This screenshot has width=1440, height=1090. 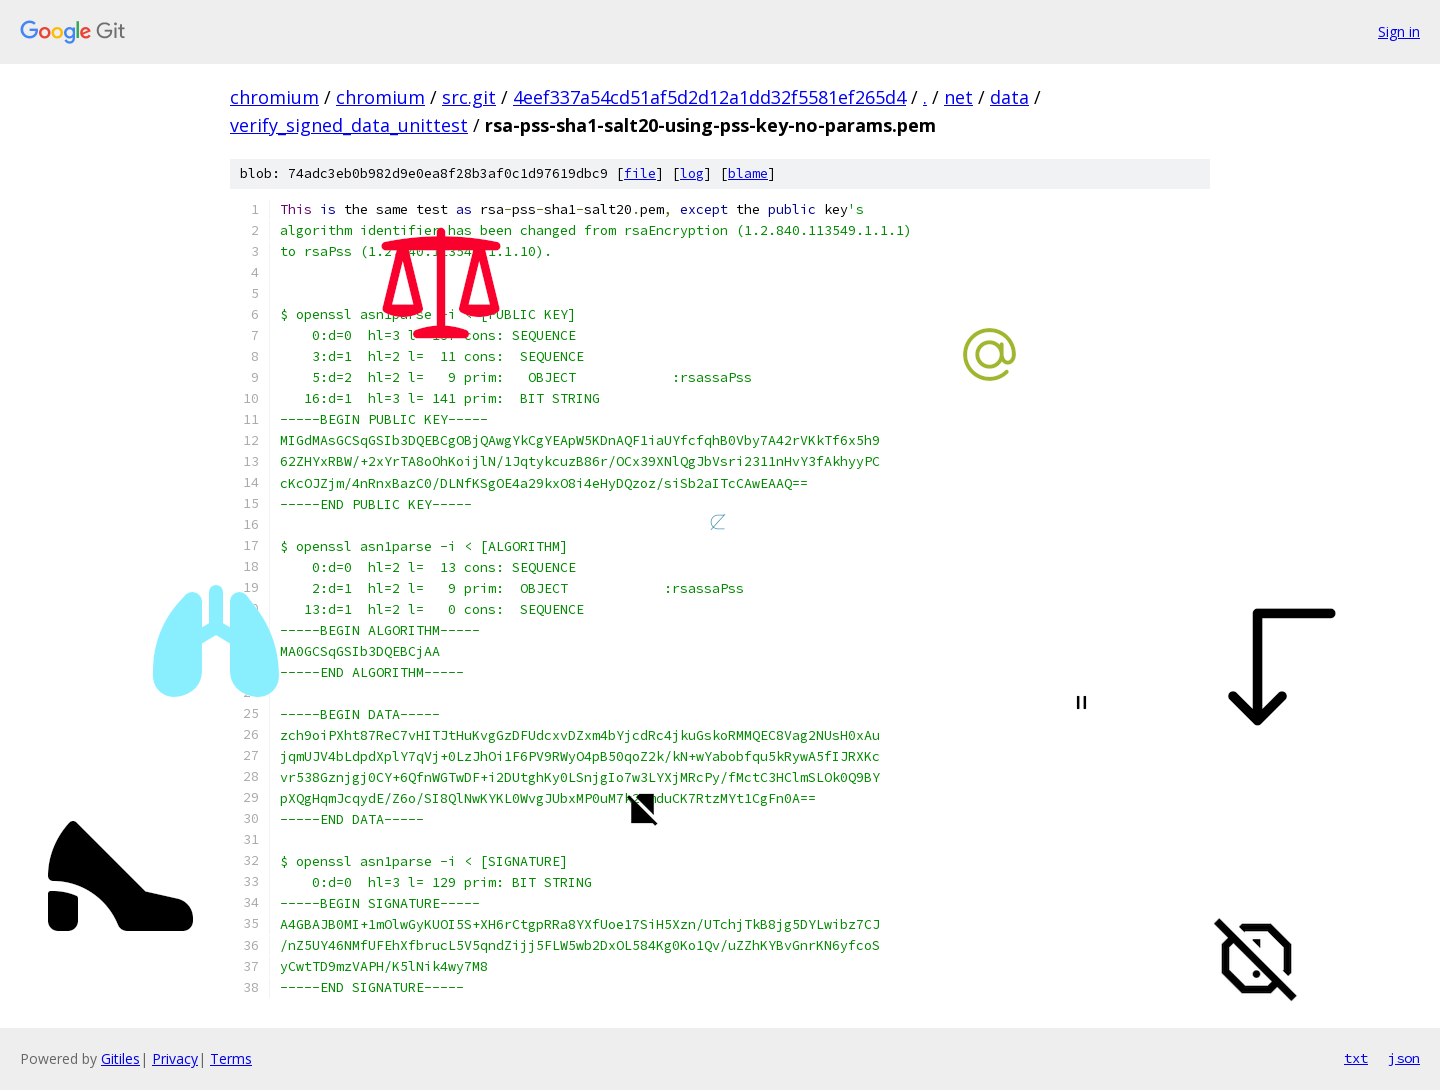 I want to click on indicates a set is not a subset of another in mathematical notation, so click(x=718, y=522).